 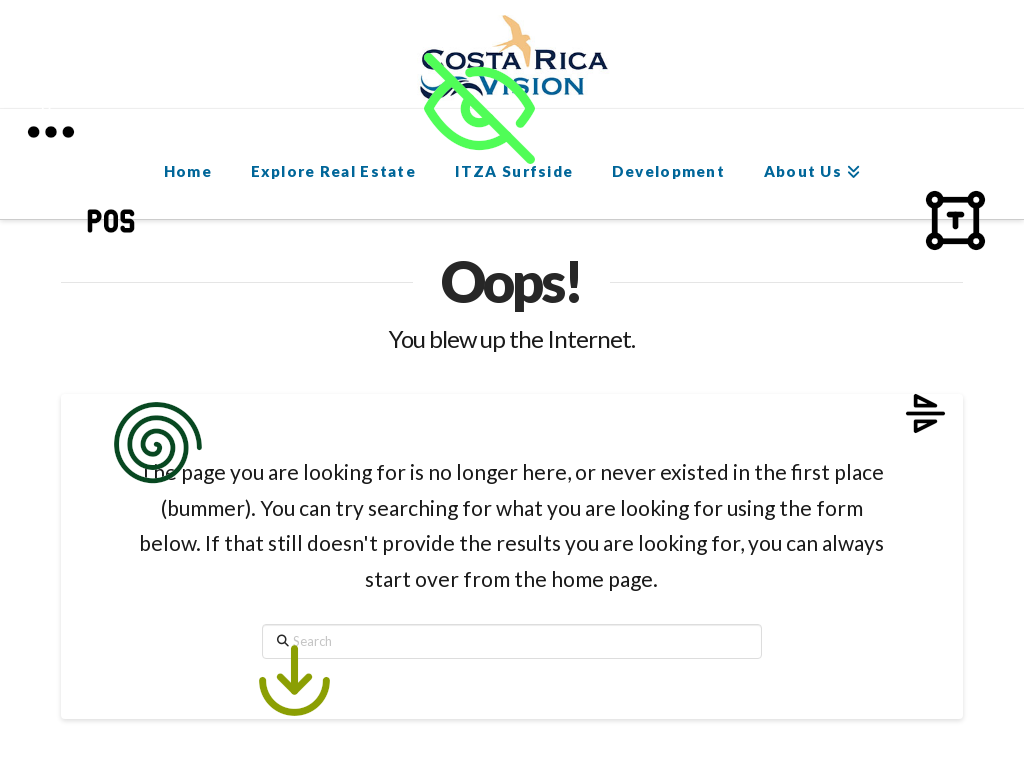 What do you see at coordinates (955, 220) in the screenshot?
I see `resize text or adjust font size` at bounding box center [955, 220].